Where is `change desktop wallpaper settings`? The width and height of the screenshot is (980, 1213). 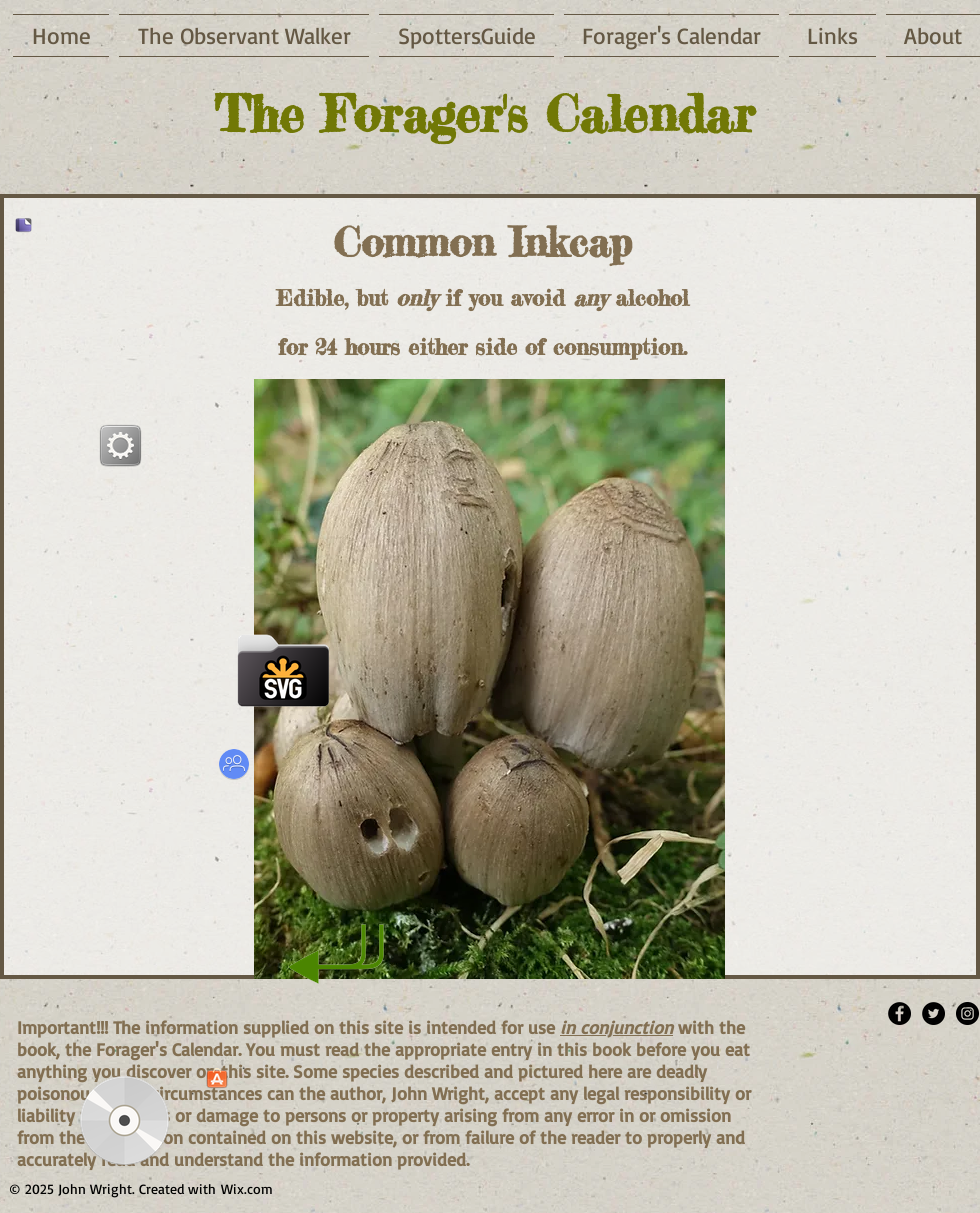
change desktop wallpaper settings is located at coordinates (23, 224).